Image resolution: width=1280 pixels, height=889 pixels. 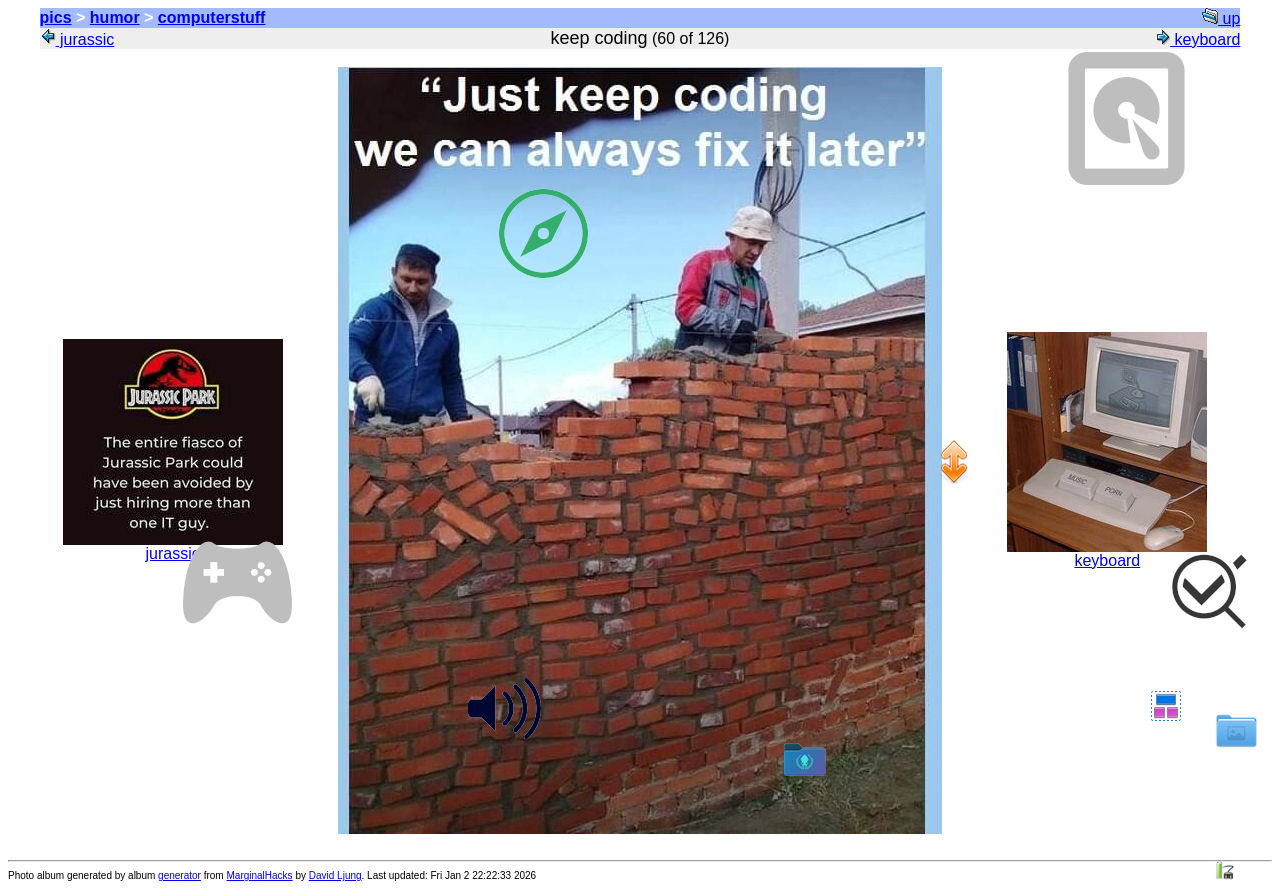 I want to click on access hard drive storage, so click(x=1126, y=118).